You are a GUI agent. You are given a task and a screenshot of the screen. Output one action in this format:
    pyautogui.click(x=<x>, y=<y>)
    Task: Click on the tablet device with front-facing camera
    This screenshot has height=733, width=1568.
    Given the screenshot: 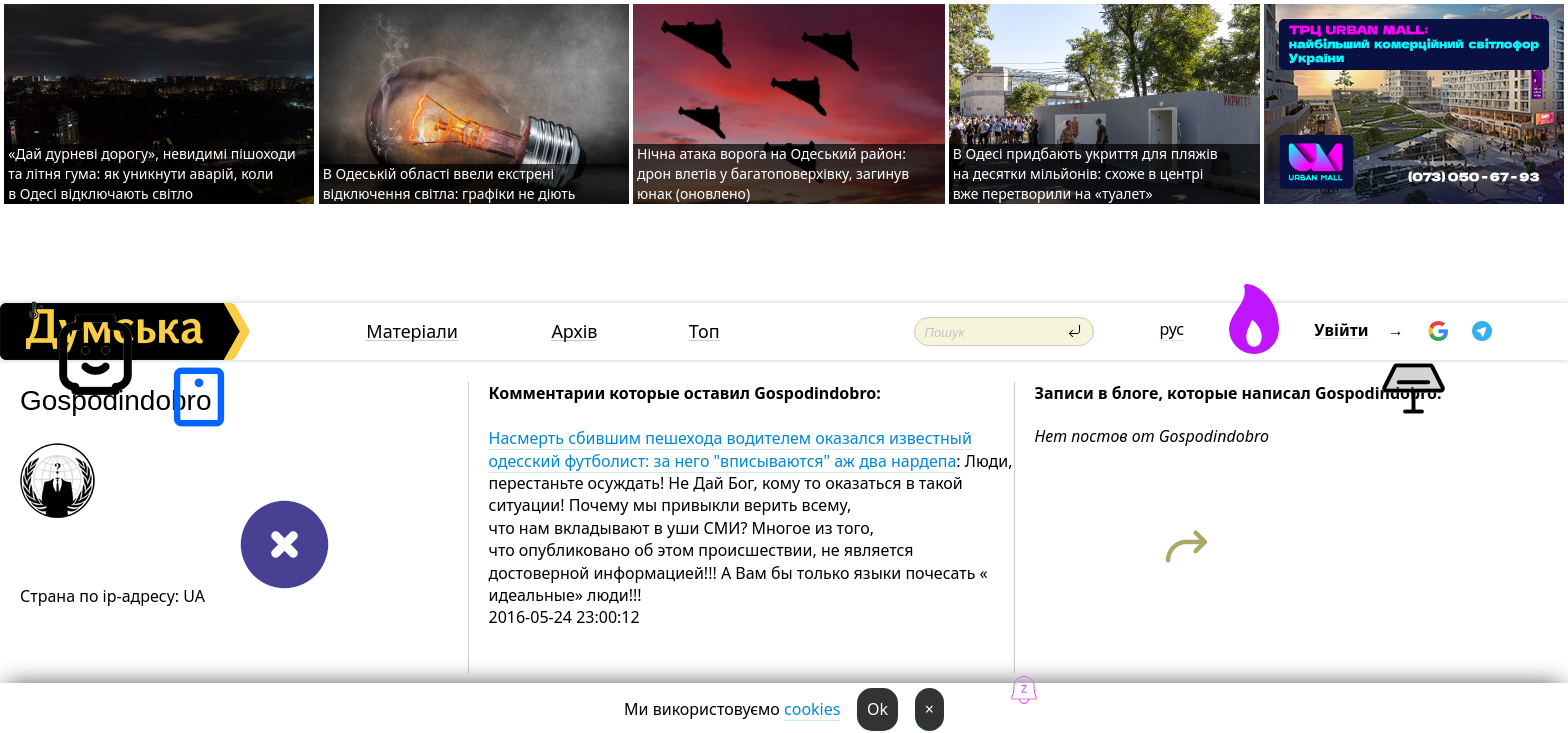 What is the action you would take?
    pyautogui.click(x=199, y=397)
    